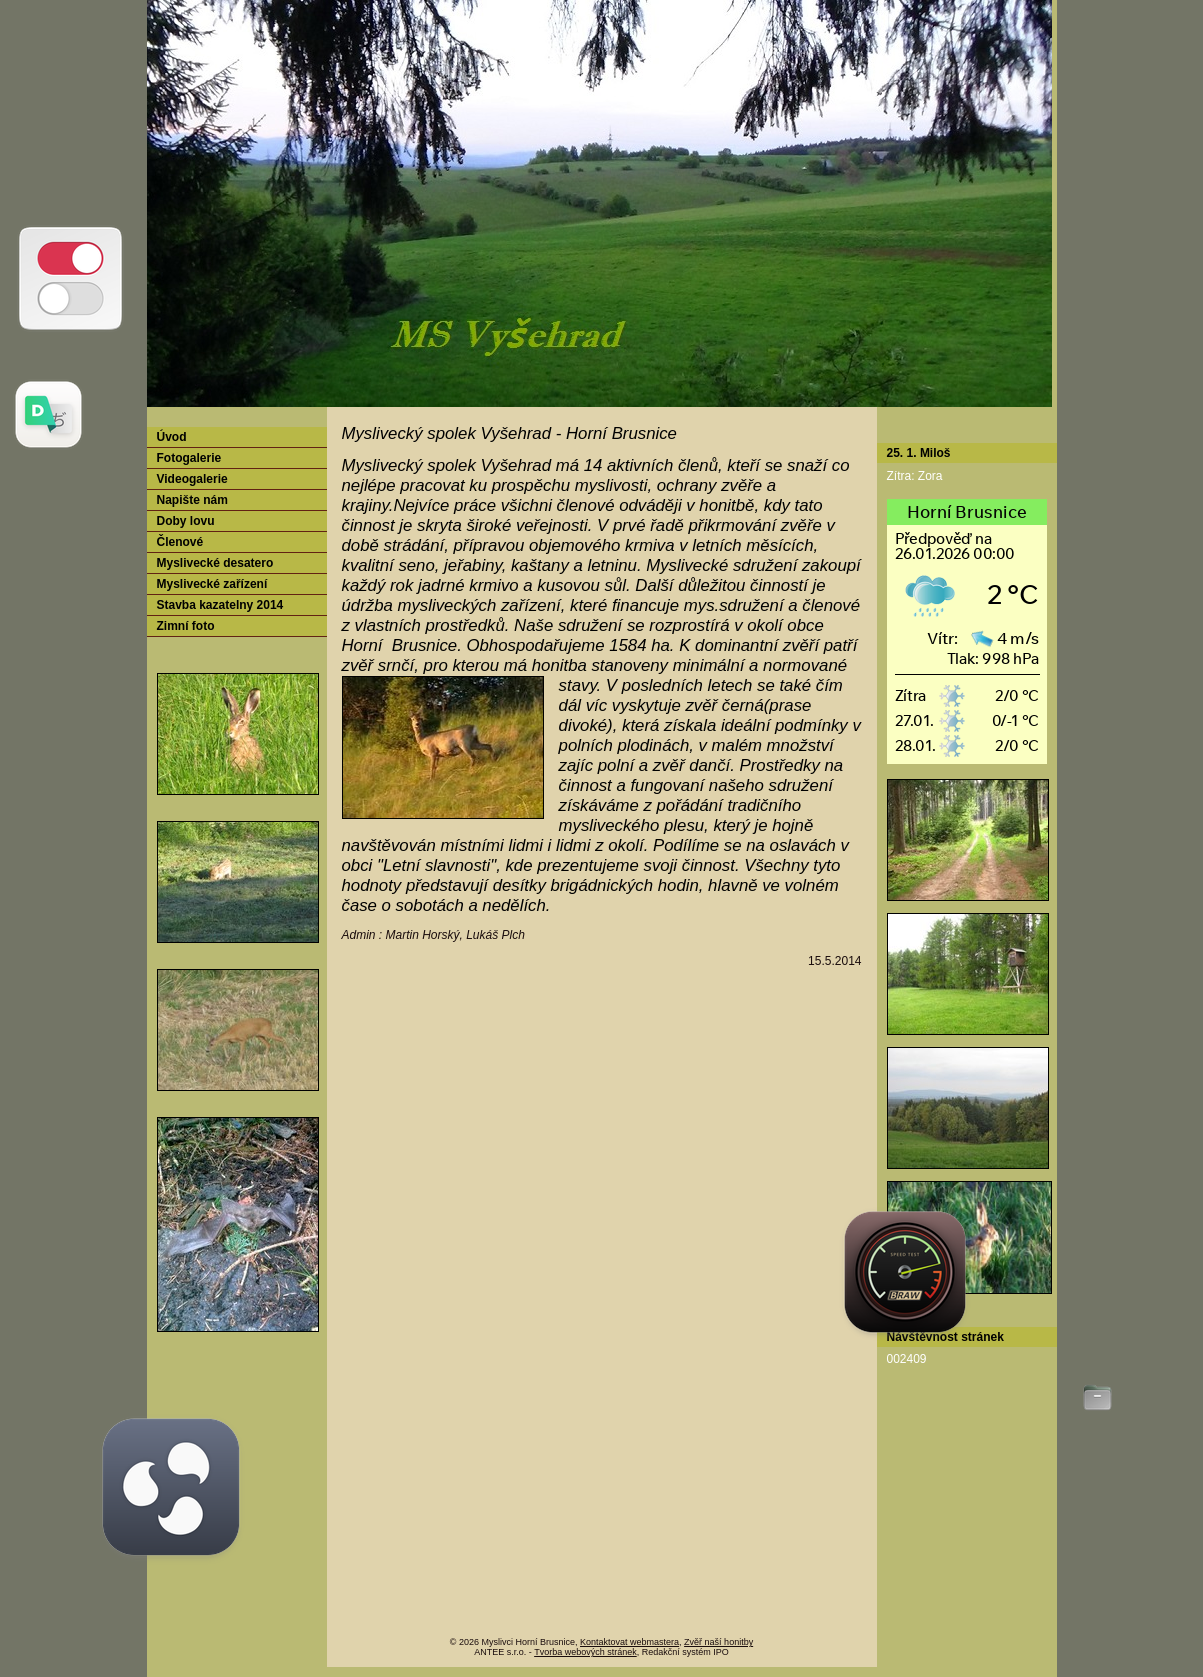 The image size is (1203, 1677). I want to click on open the file manager, so click(1097, 1397).